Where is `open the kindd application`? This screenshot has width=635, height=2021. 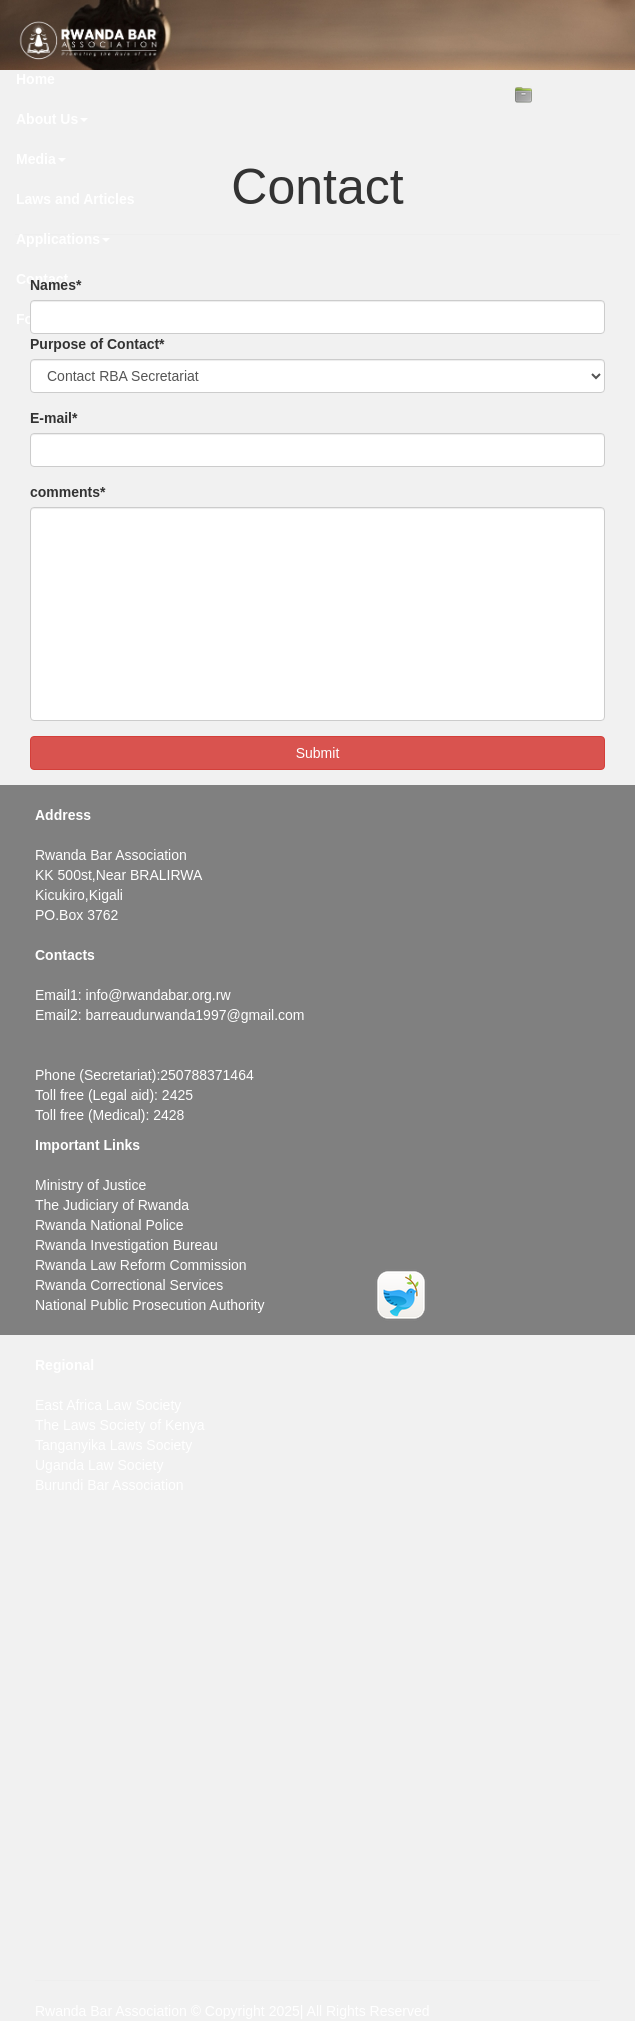
open the kindd application is located at coordinates (401, 1295).